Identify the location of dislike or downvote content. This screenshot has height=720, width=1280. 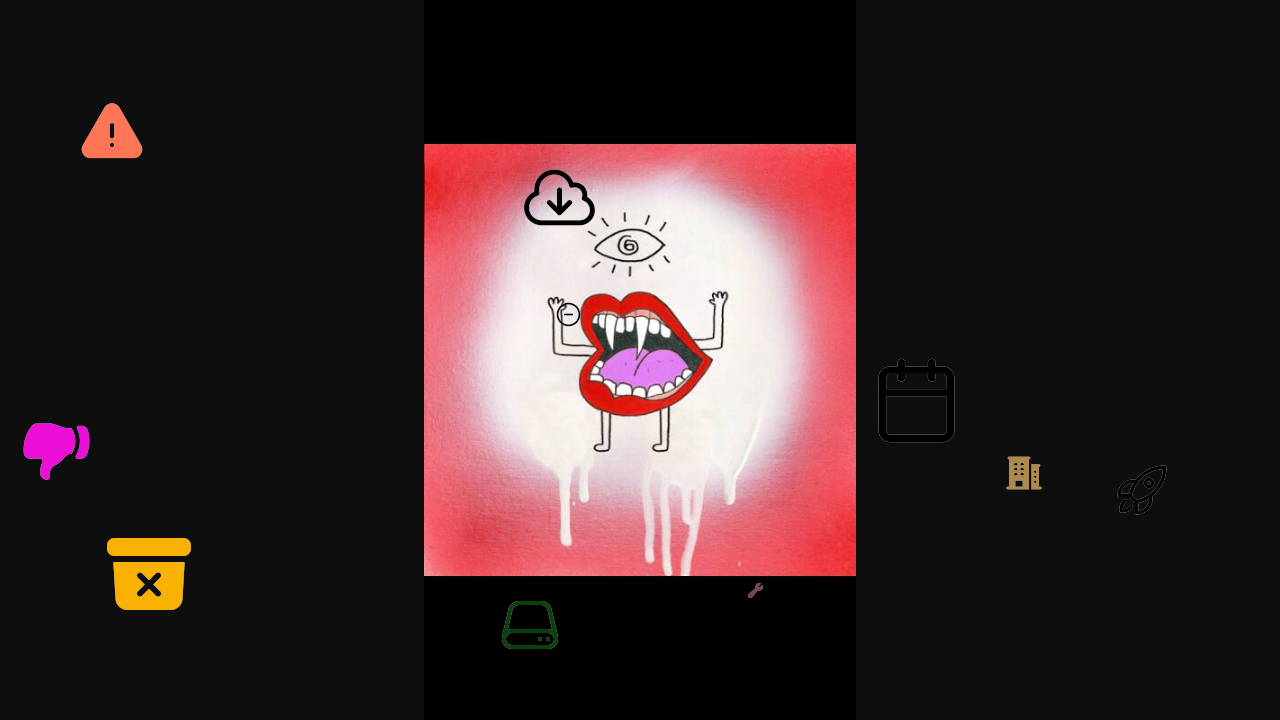
(56, 448).